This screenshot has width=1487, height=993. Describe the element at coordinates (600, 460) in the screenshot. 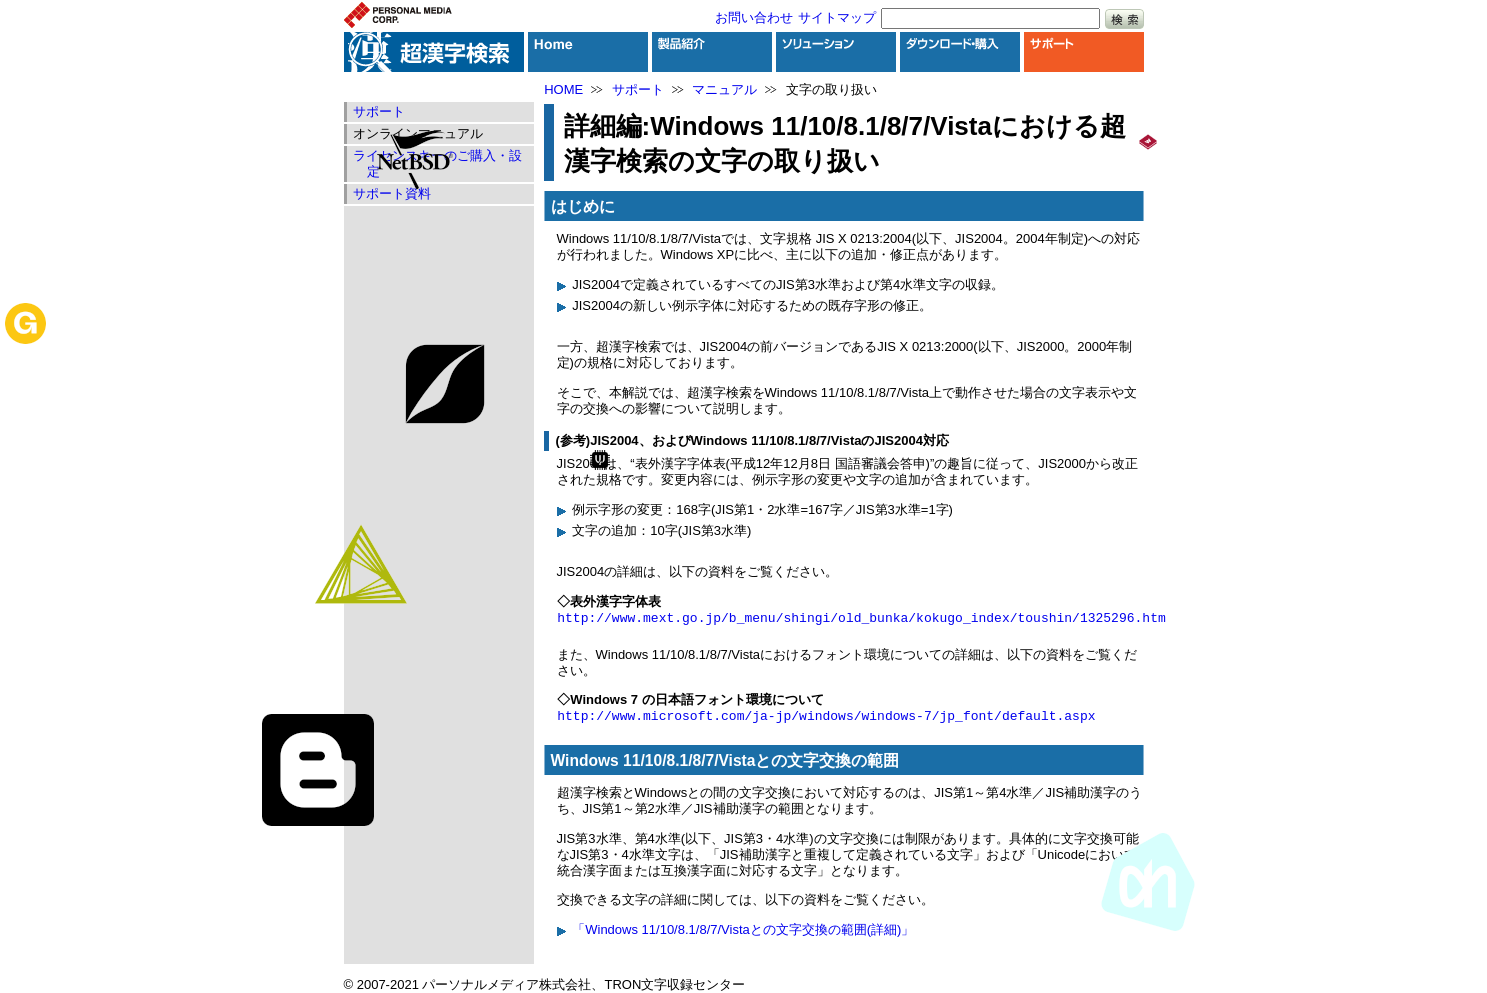

I see `QMK firmware project logo` at that location.